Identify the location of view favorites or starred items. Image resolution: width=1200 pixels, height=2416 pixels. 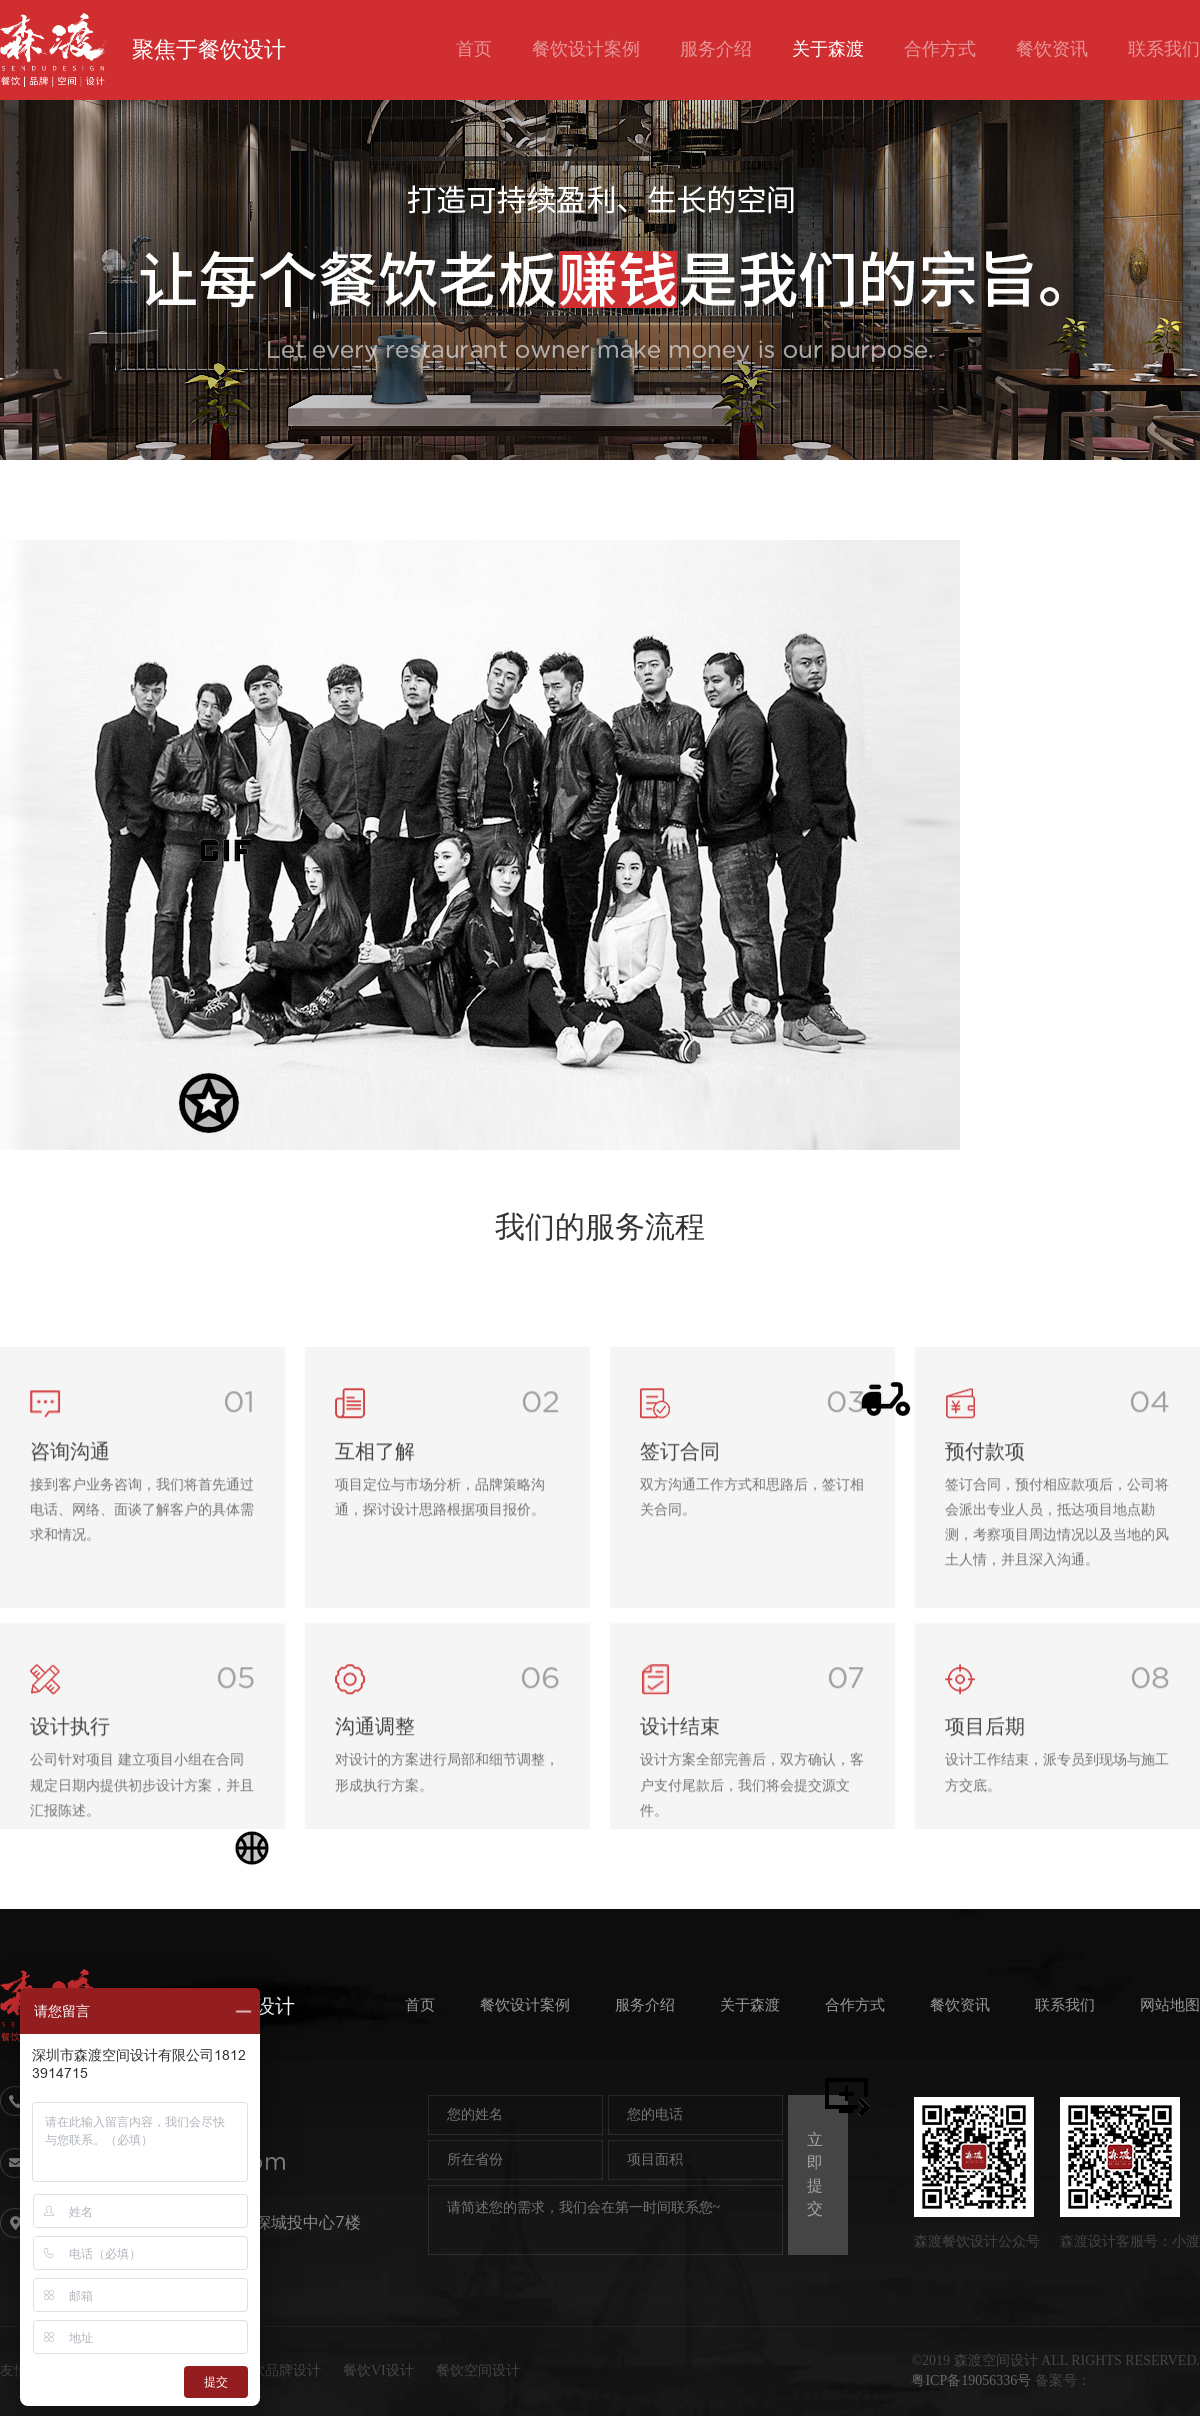
(209, 1103).